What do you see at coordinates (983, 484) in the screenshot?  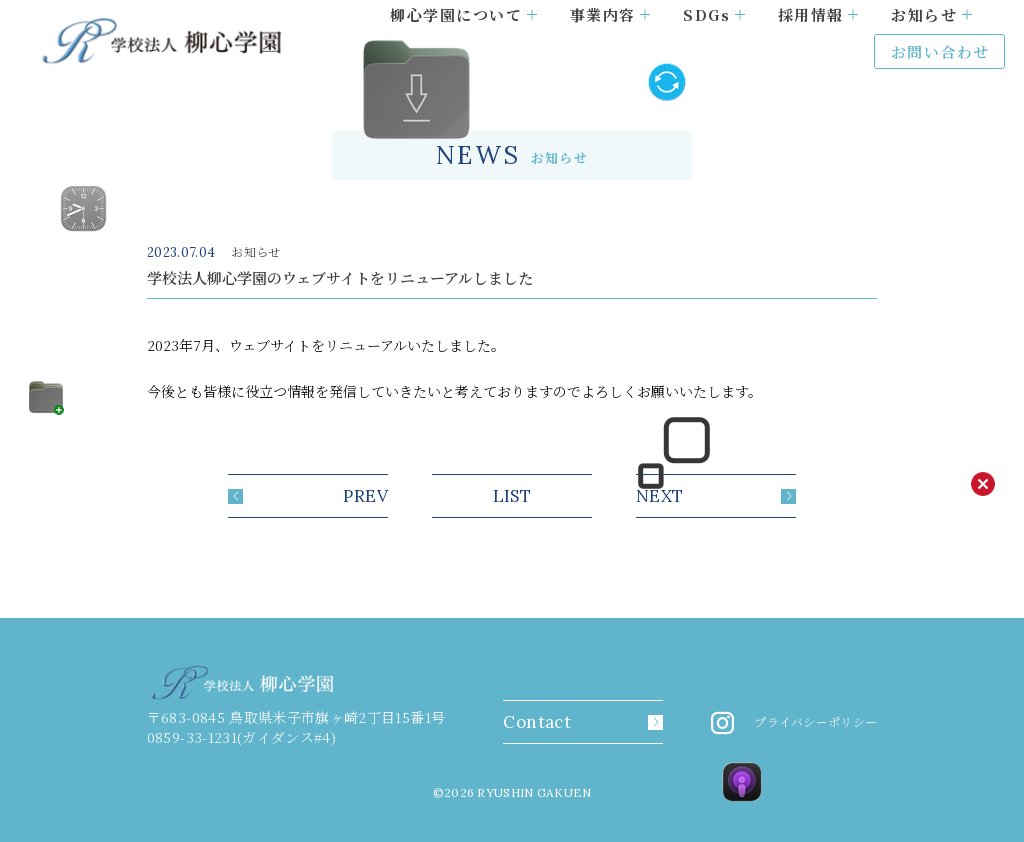 I see `cancel or close the current action` at bounding box center [983, 484].